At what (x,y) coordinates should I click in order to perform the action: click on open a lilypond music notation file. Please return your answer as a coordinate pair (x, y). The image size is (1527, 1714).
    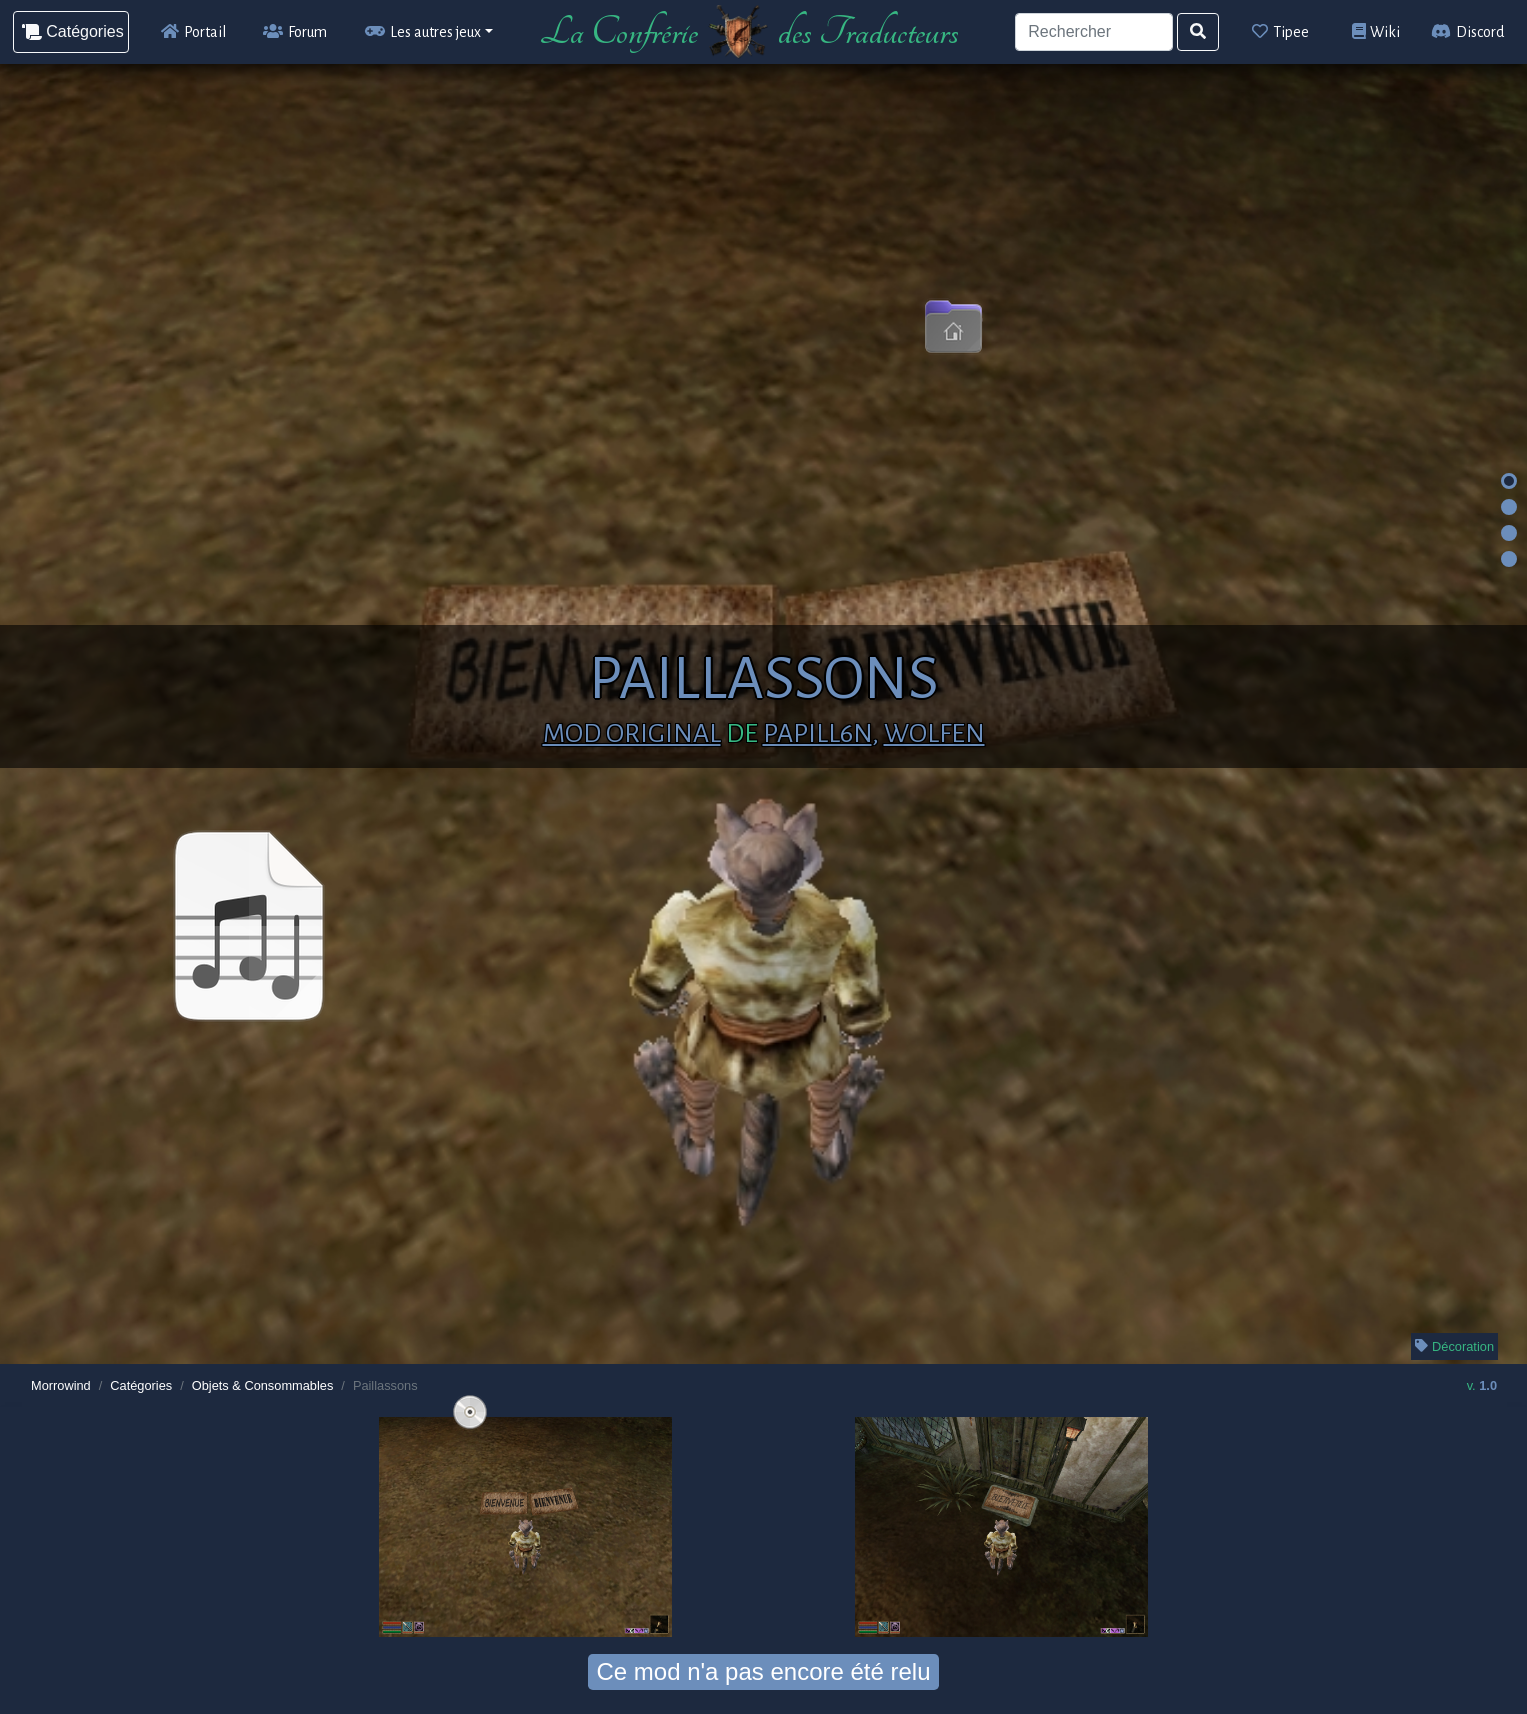
    Looking at the image, I should click on (249, 926).